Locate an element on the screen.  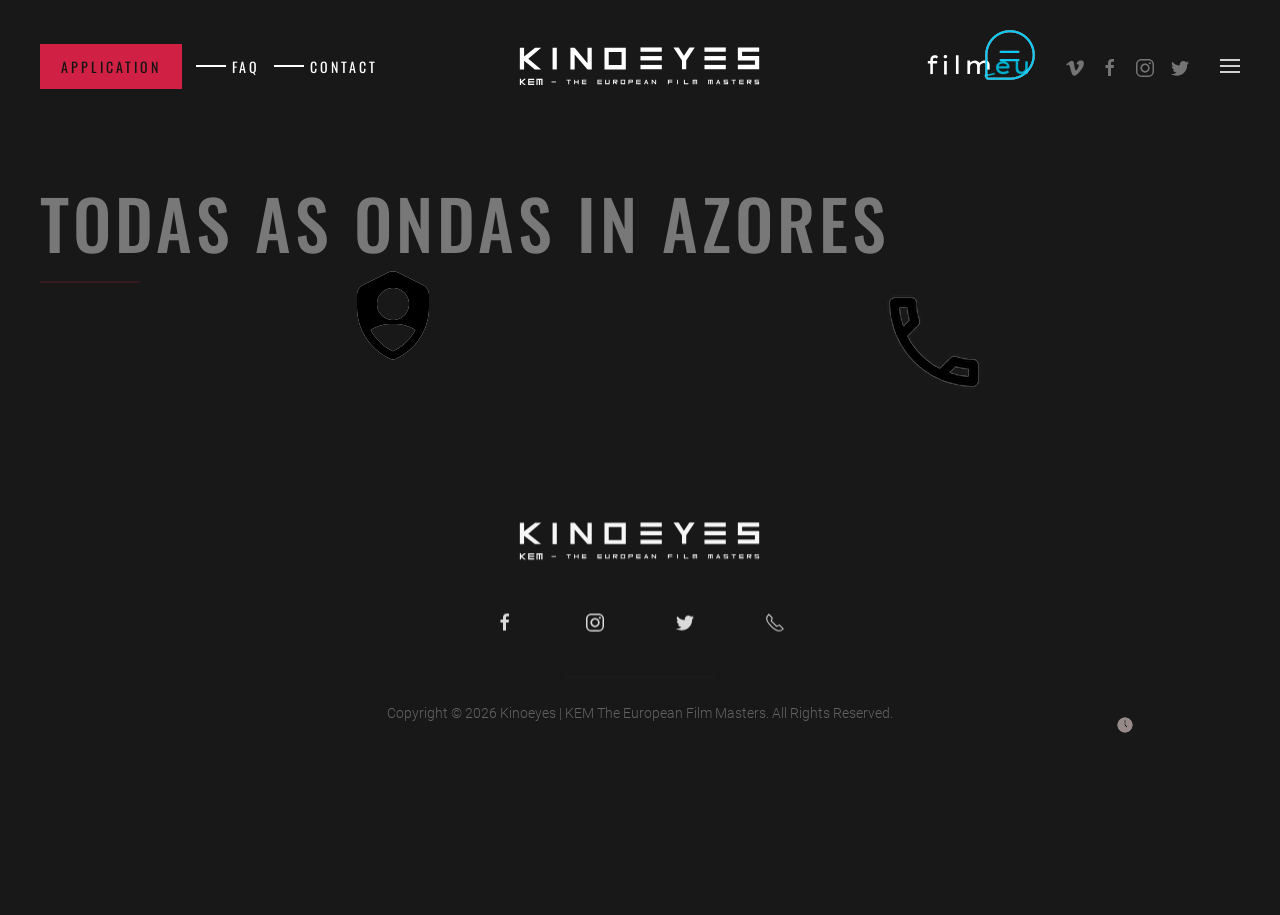
manage user roles and permissions is located at coordinates (393, 316).